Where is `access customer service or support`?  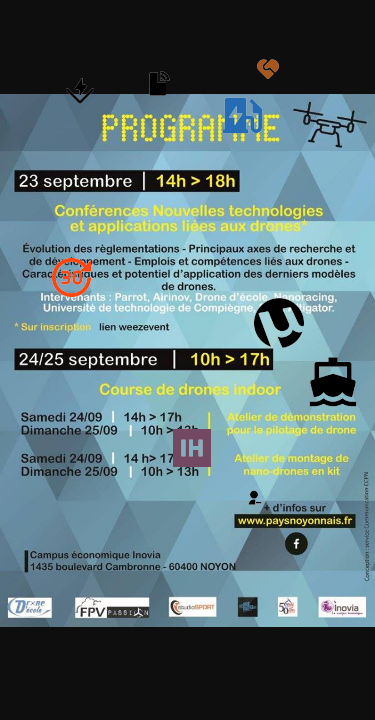
access customer service or support is located at coordinates (268, 69).